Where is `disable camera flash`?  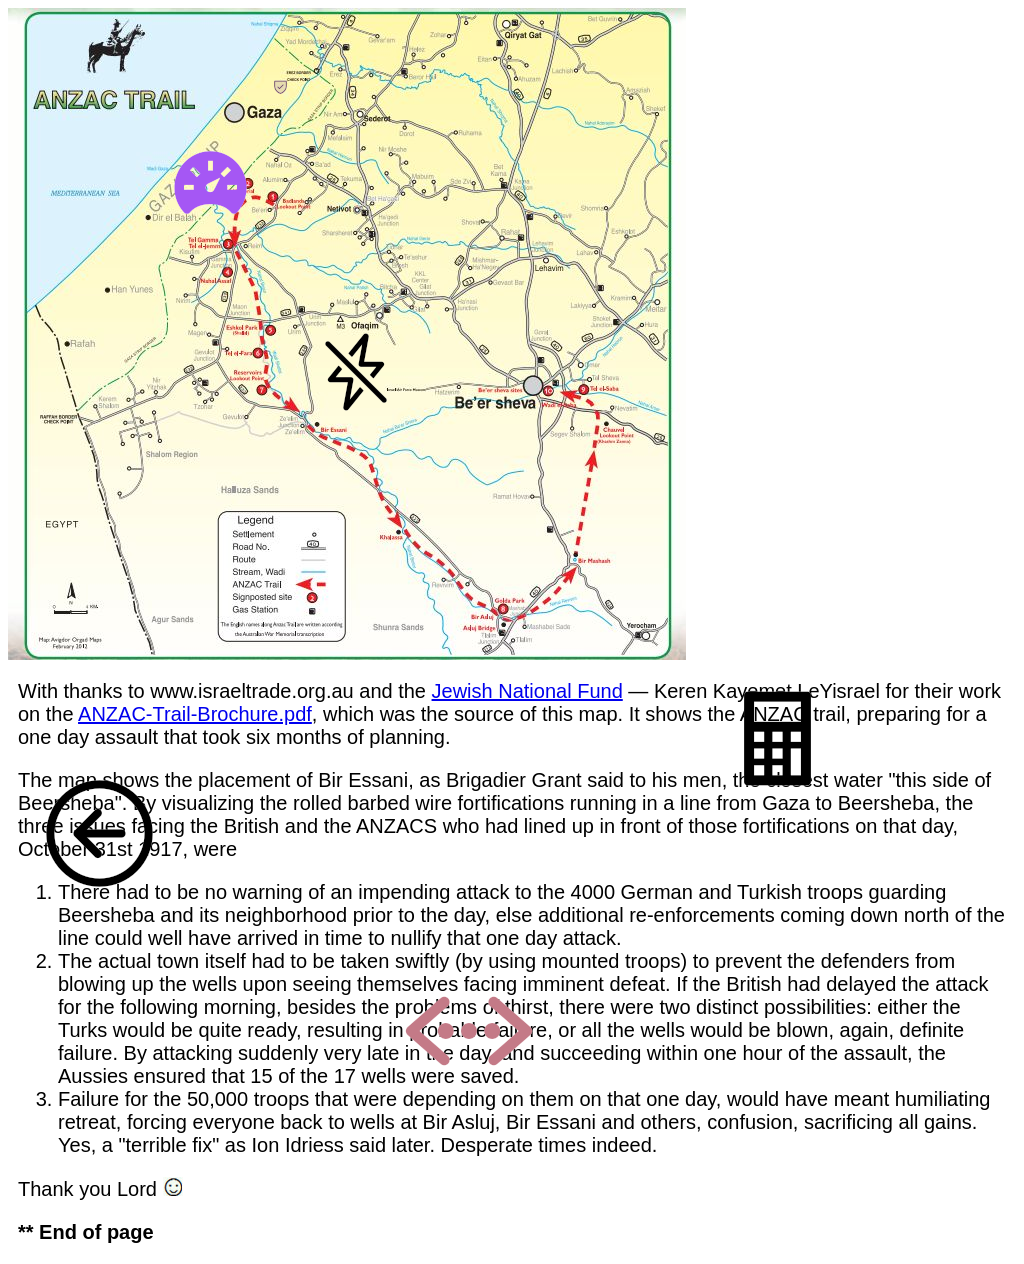 disable camera flash is located at coordinates (356, 372).